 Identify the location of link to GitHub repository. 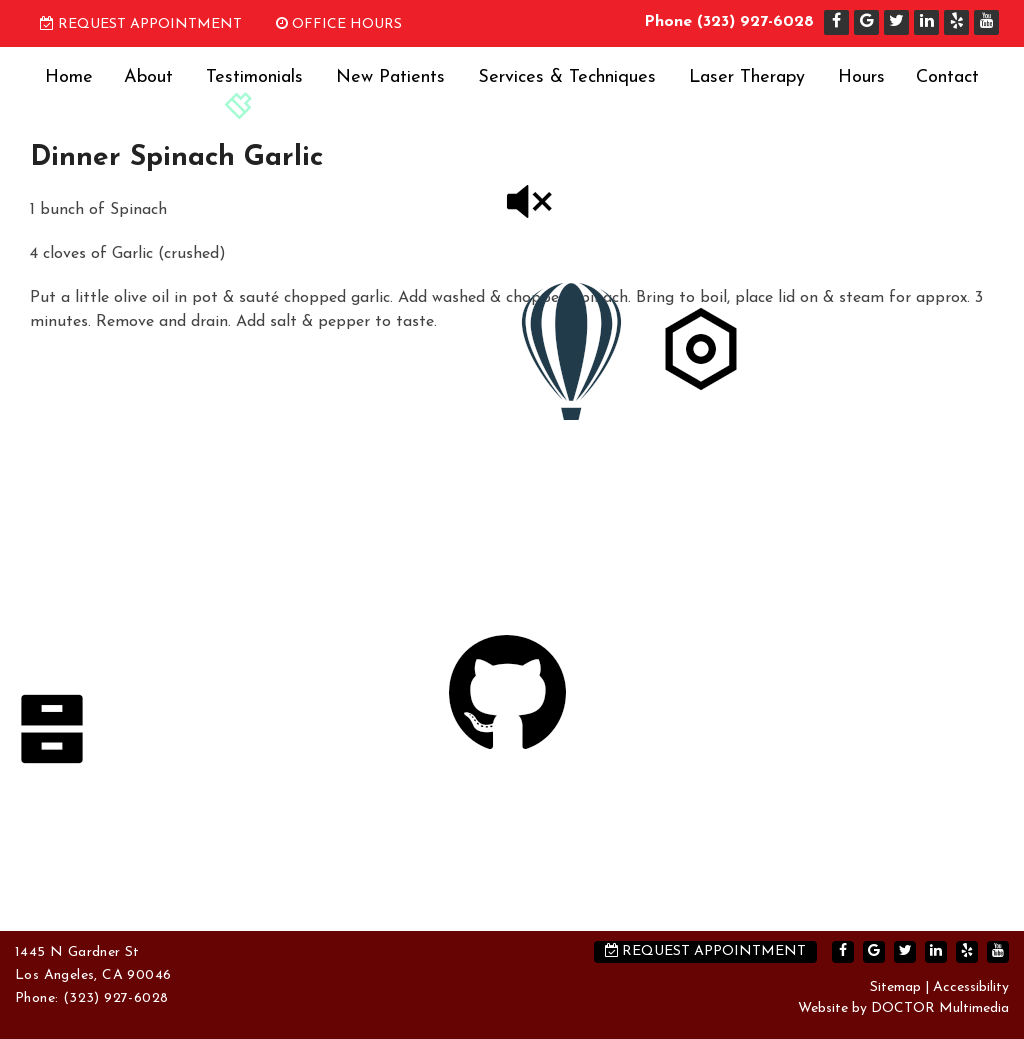
(507, 693).